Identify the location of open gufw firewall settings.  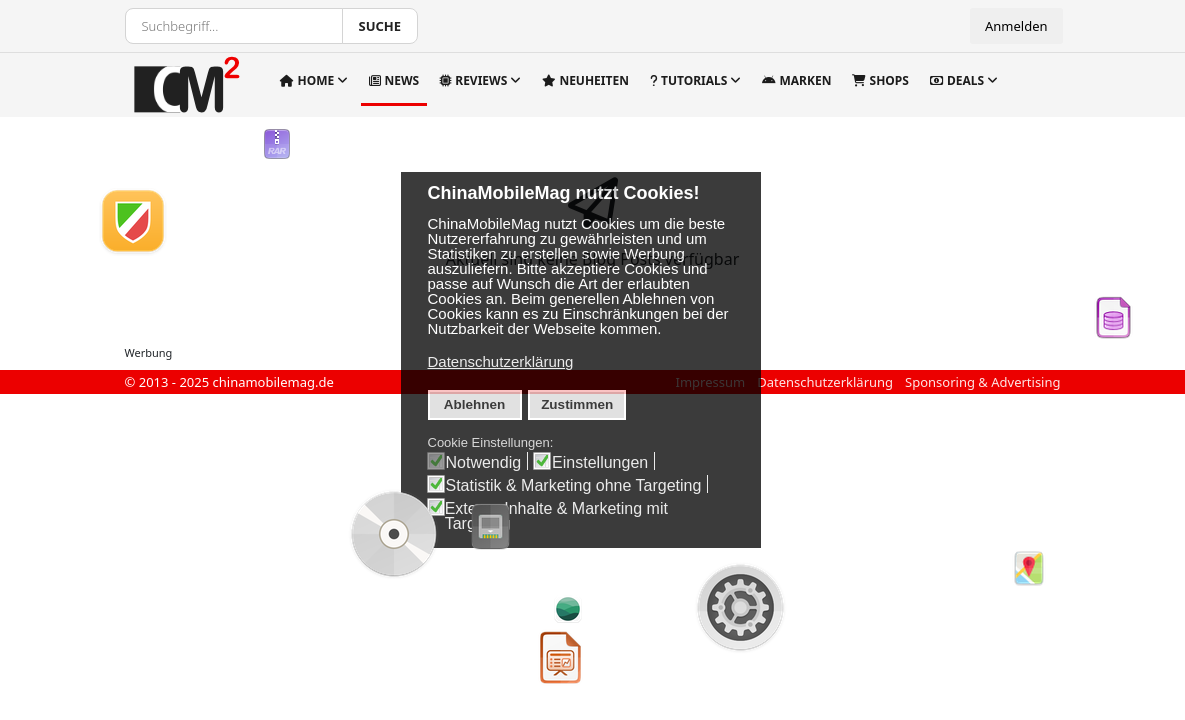
(133, 222).